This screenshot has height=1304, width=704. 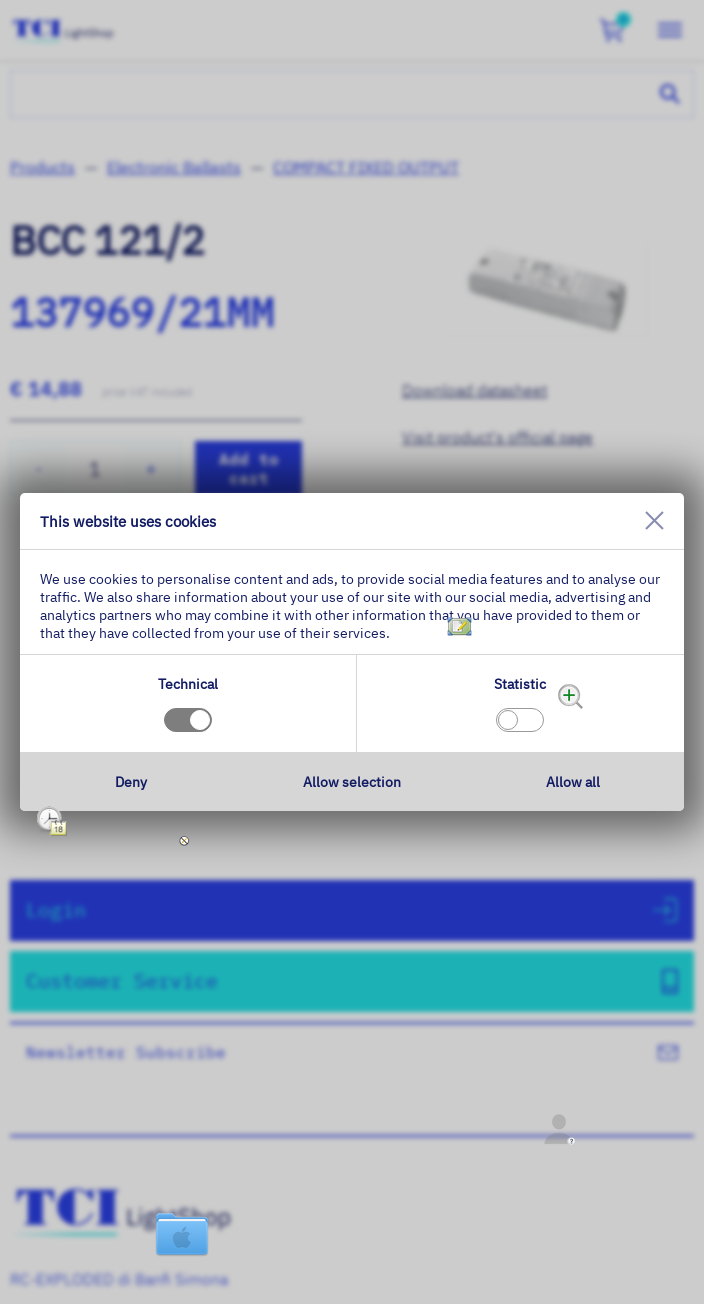 What do you see at coordinates (570, 696) in the screenshot?
I see `zoom in on content or image` at bounding box center [570, 696].